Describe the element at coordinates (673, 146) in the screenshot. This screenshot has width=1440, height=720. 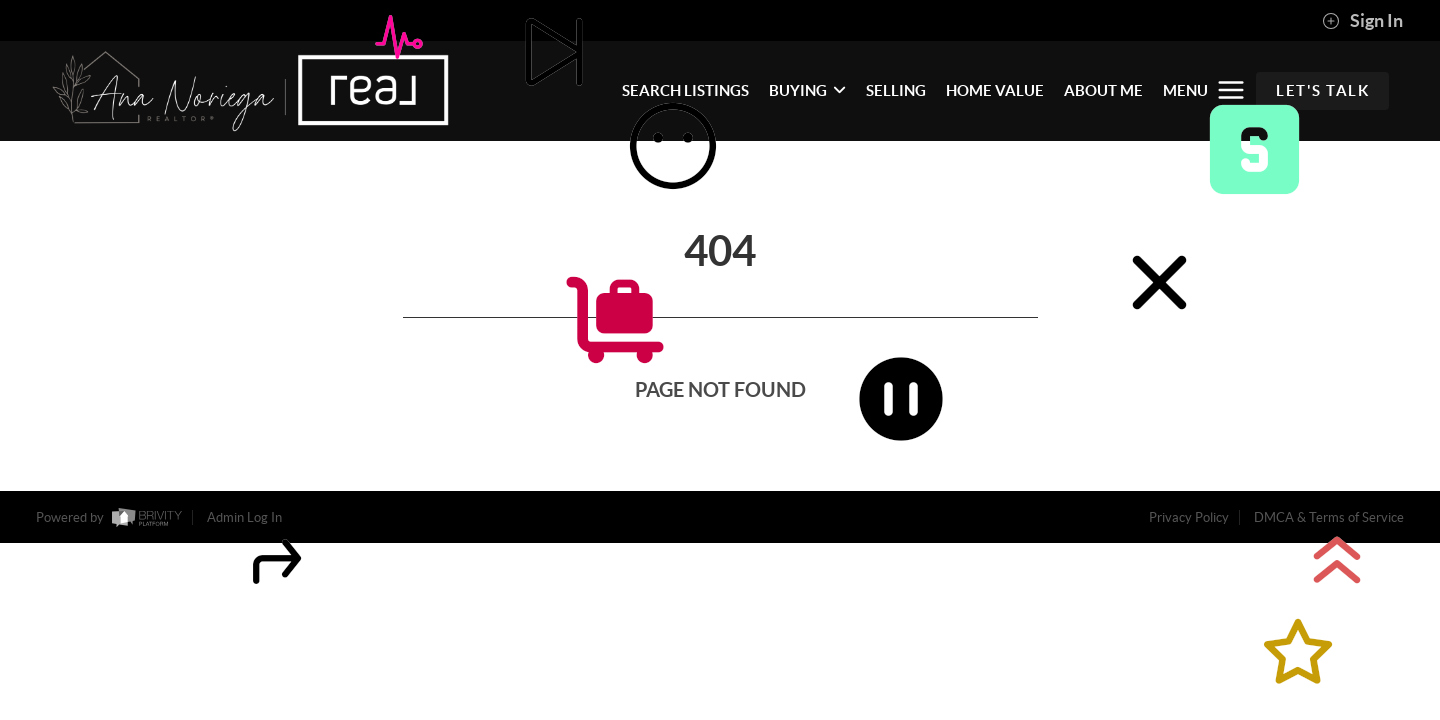
I see `add a reaction or emoji` at that location.